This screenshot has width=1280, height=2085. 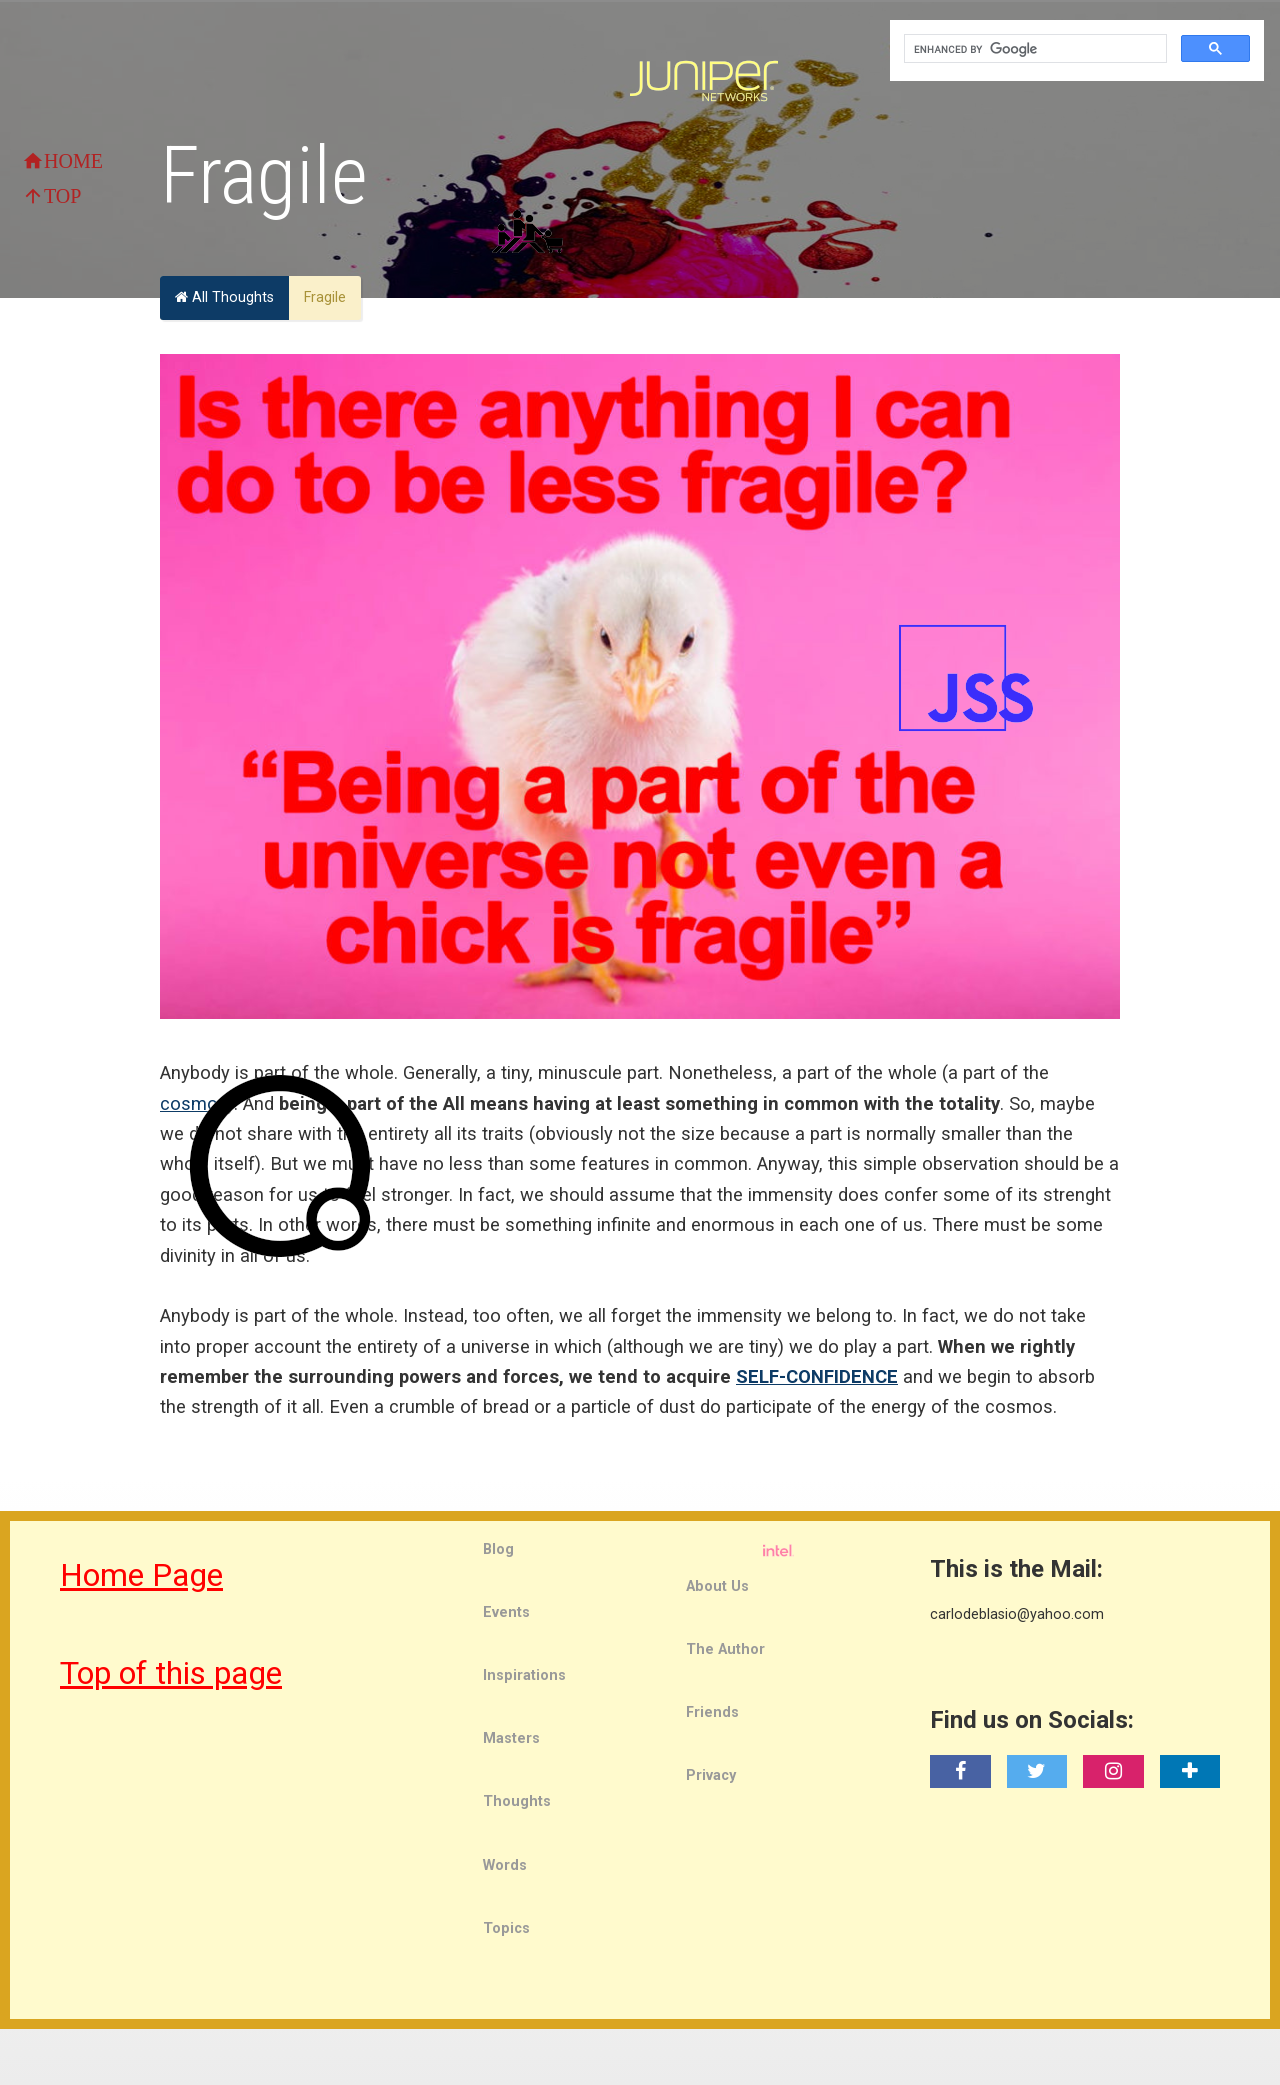 I want to click on open the Chedraui shopping app, so click(x=527, y=231).